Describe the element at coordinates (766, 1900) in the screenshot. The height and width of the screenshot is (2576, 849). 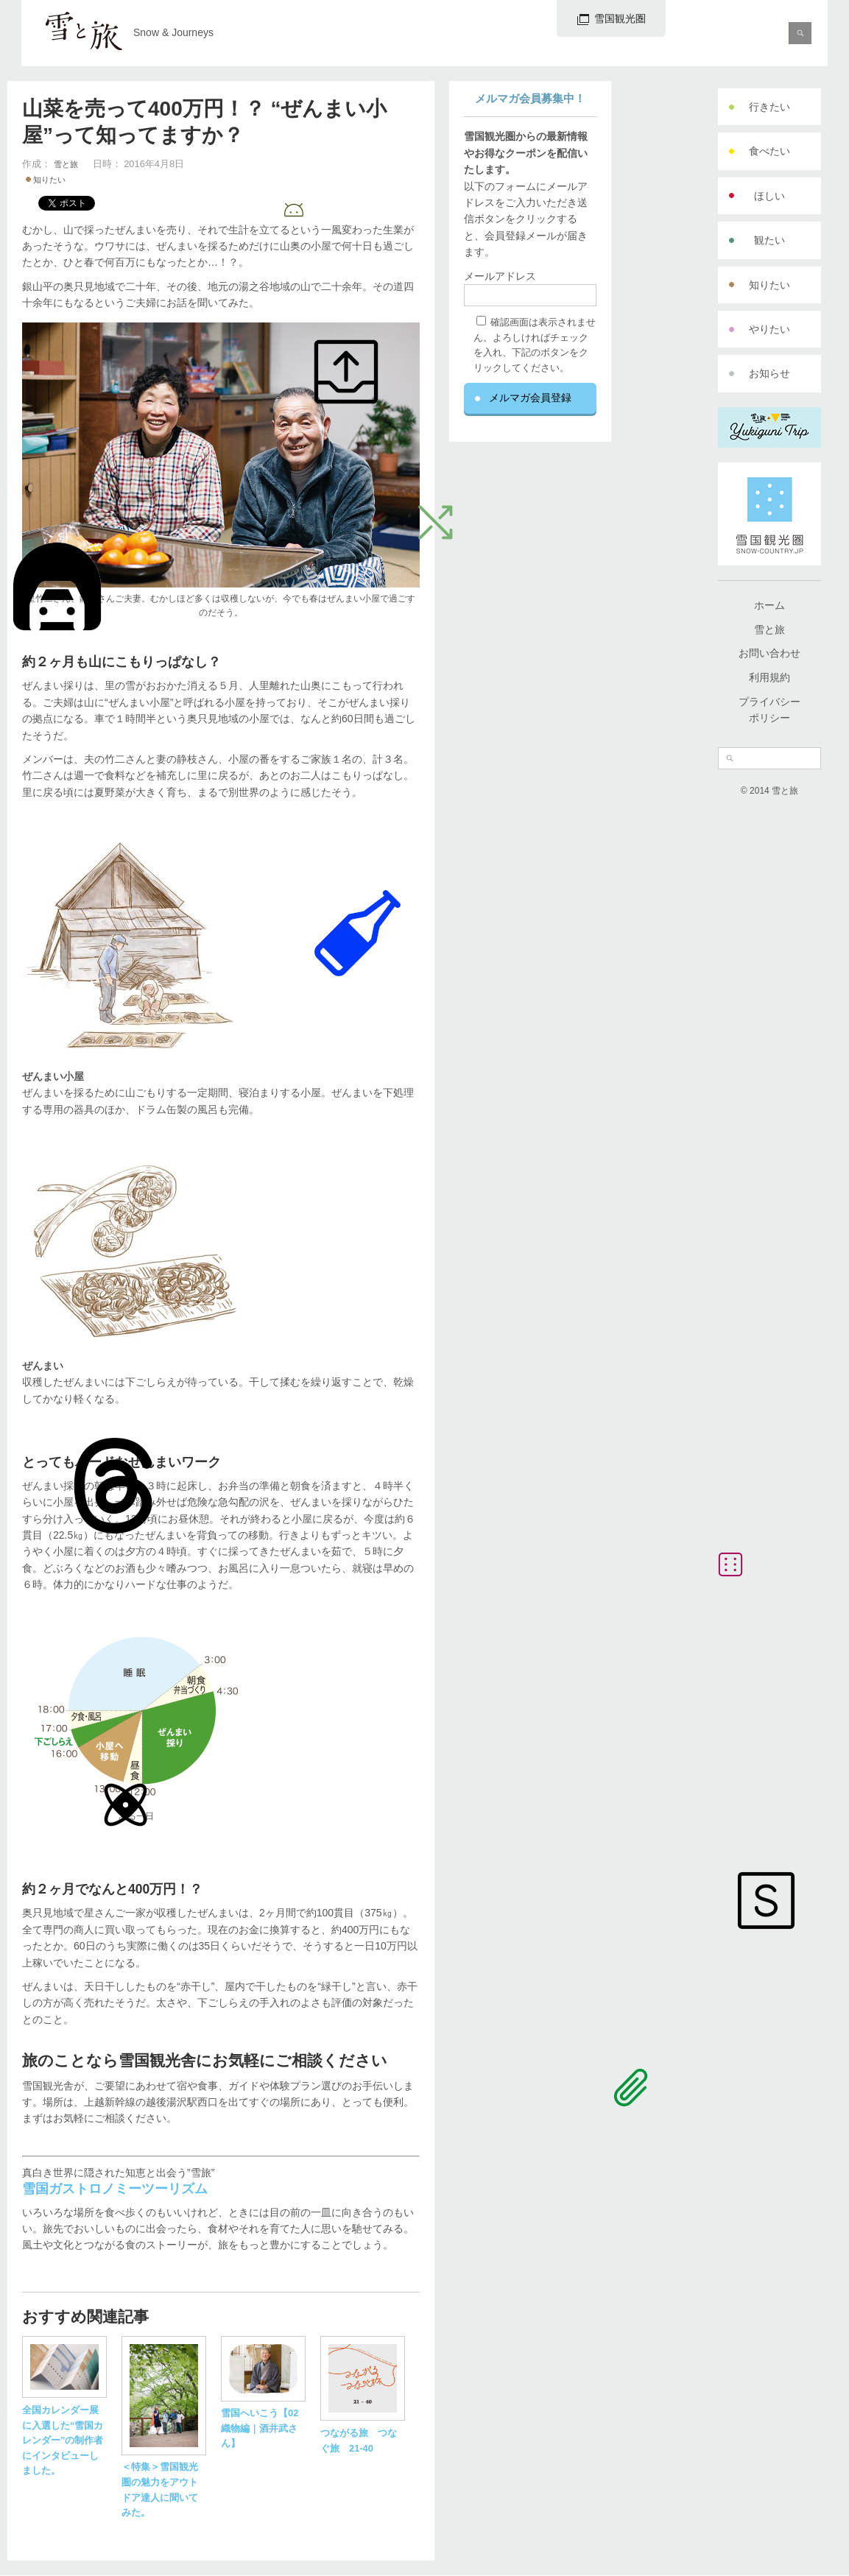
I see `link to stripe payment services` at that location.